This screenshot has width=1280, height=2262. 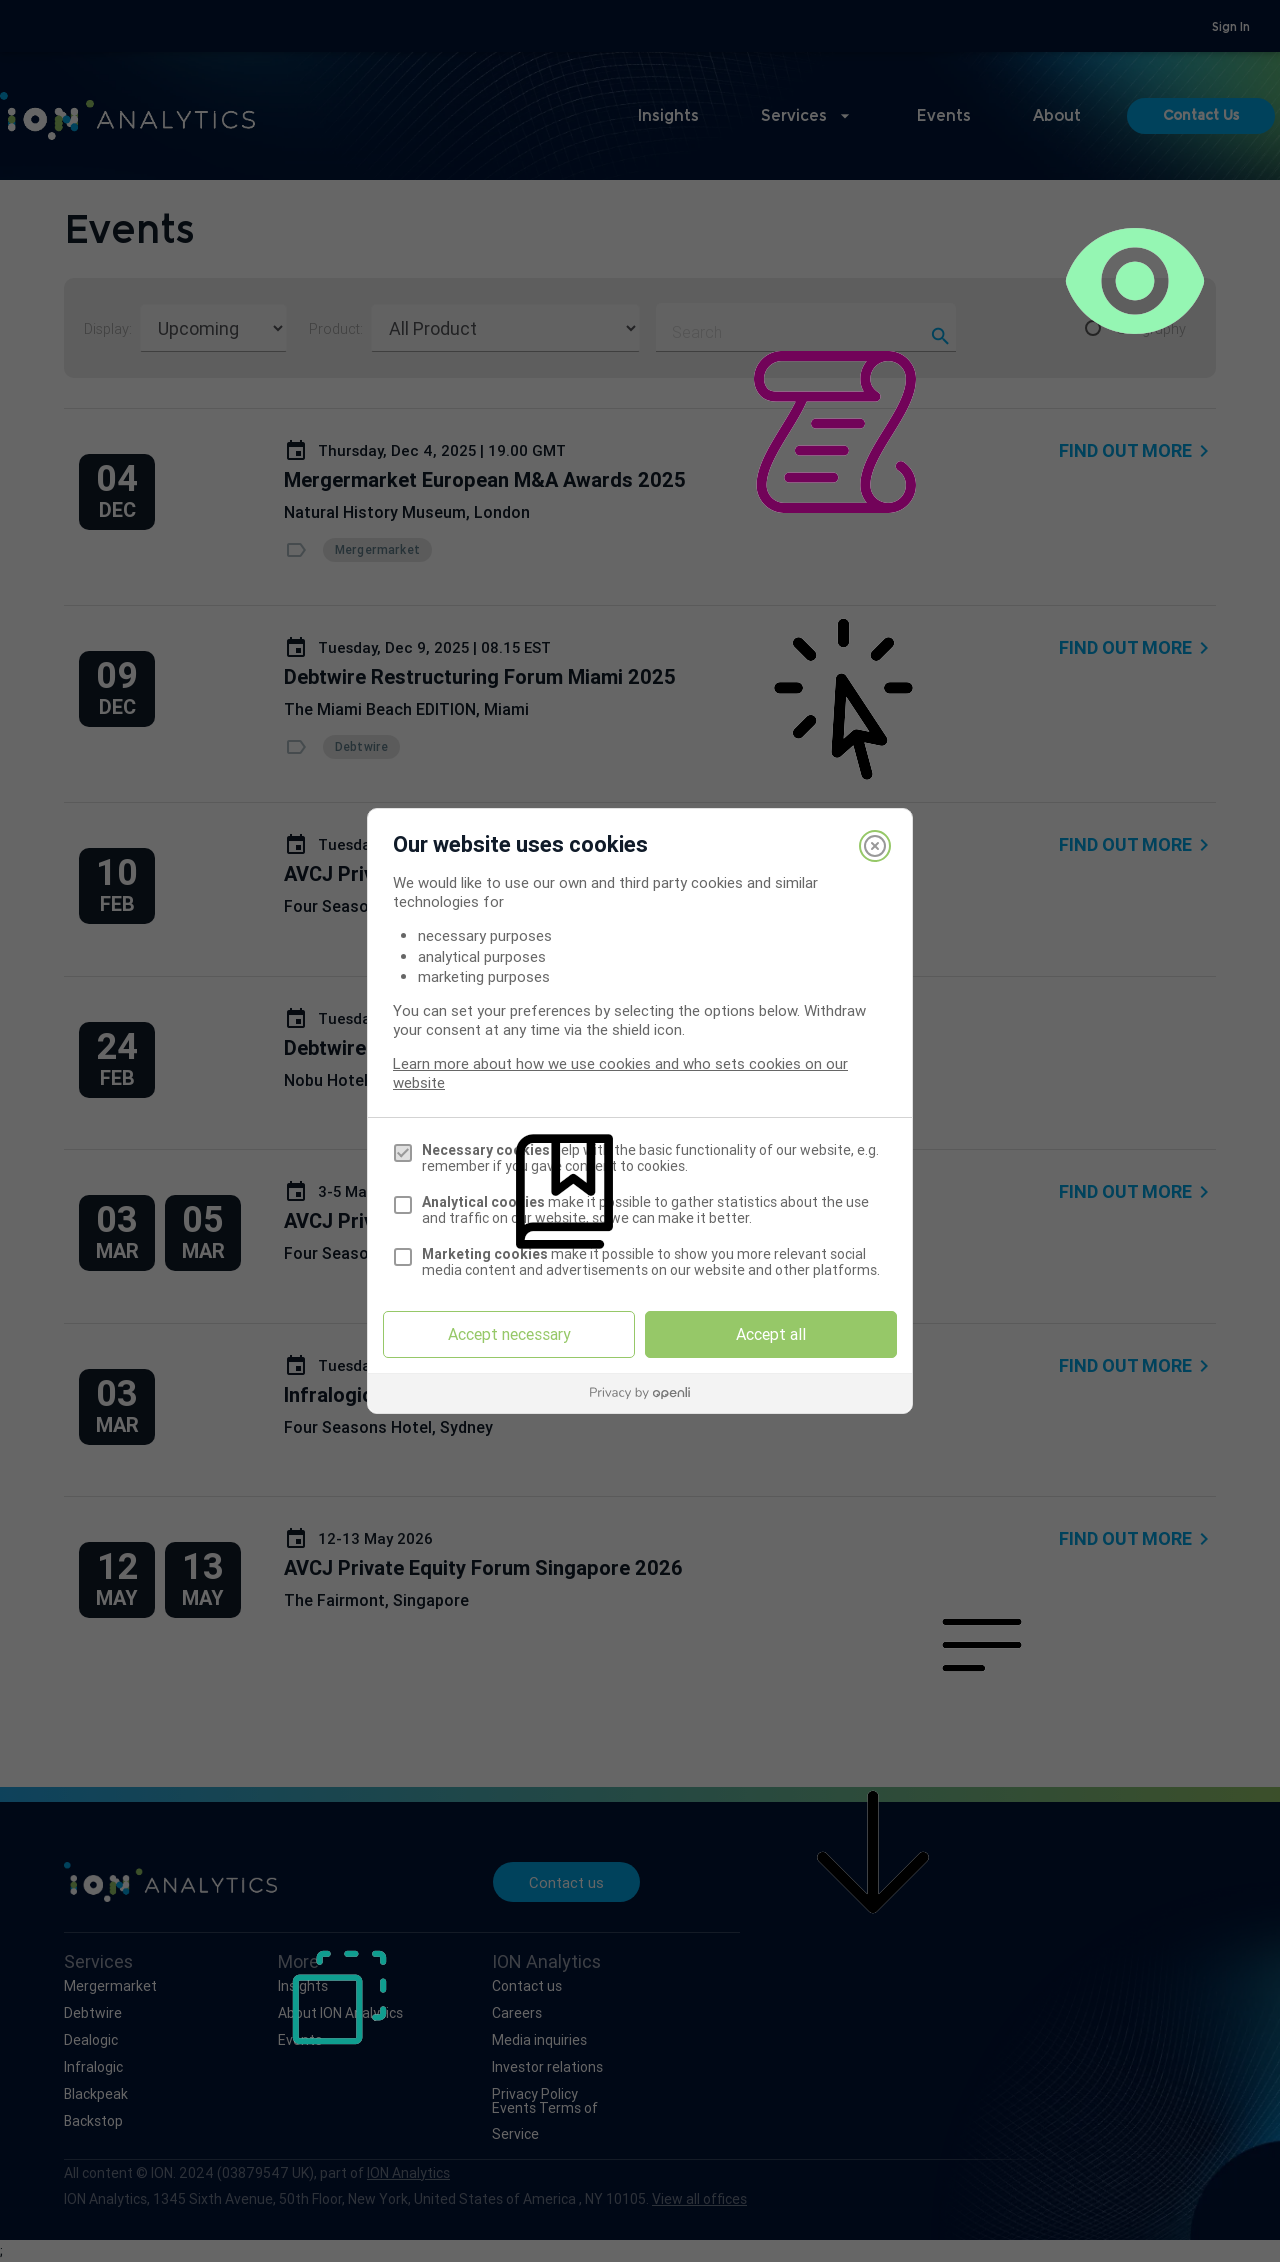 I want to click on view or preview content, so click(x=1135, y=281).